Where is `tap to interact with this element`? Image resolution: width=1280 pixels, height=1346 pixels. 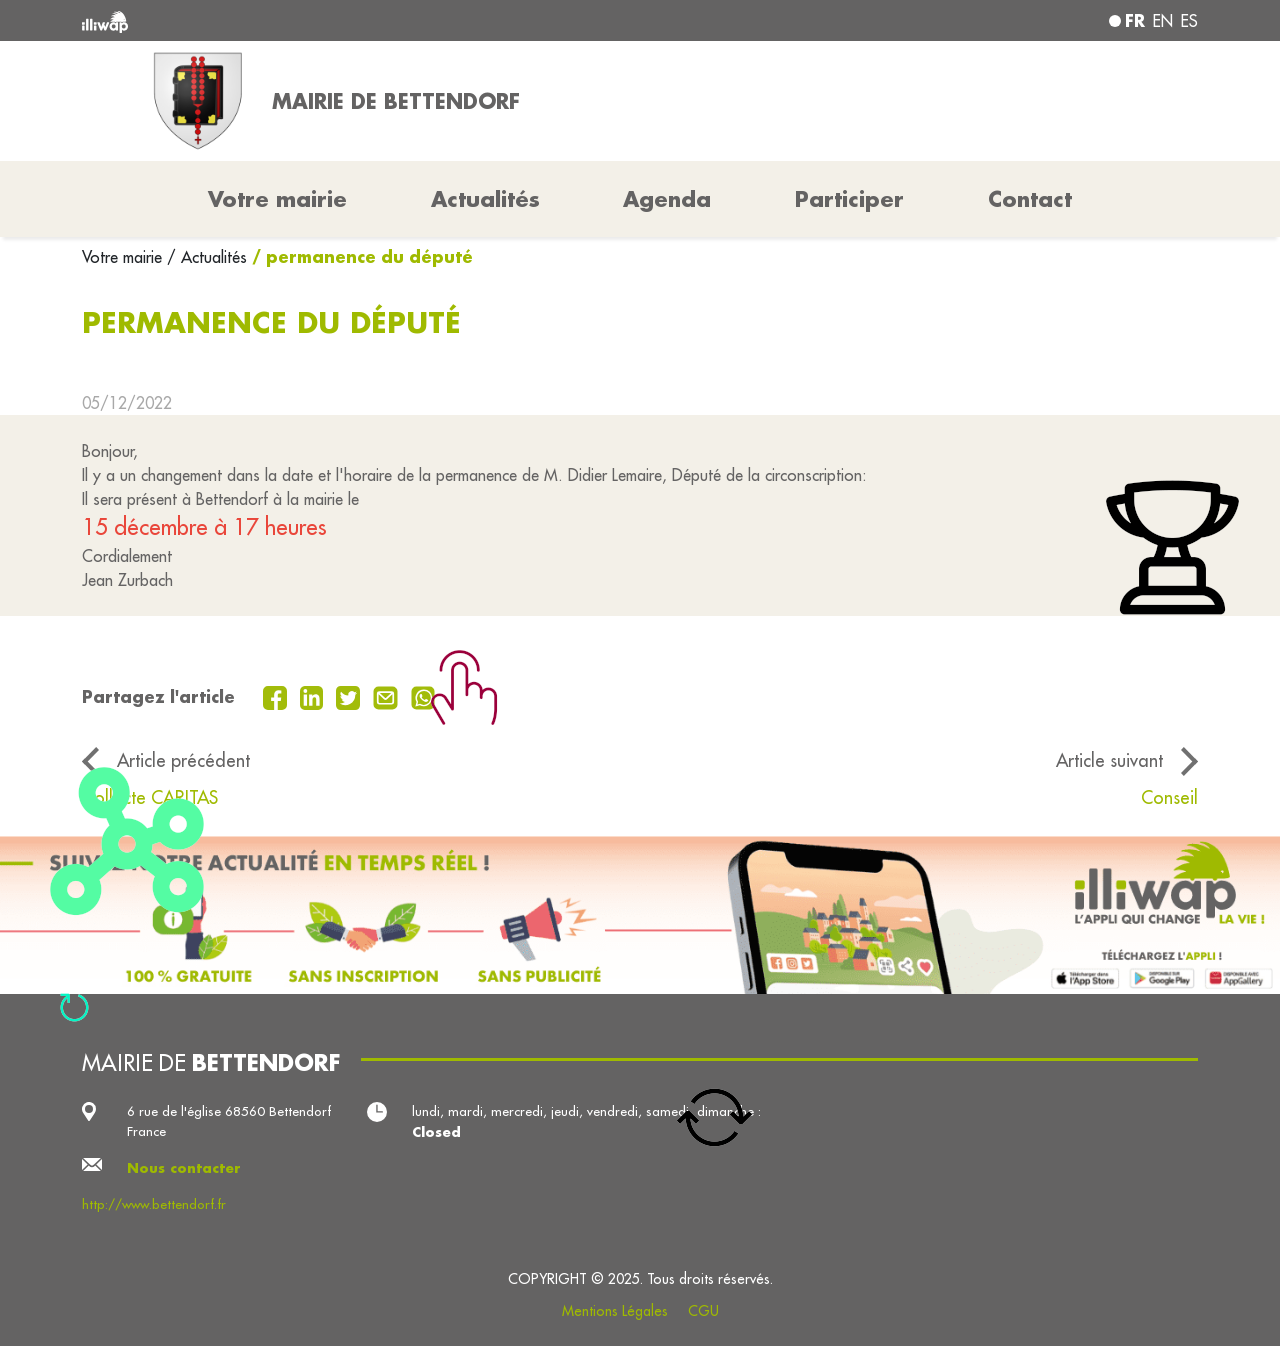 tap to interact with this element is located at coordinates (464, 689).